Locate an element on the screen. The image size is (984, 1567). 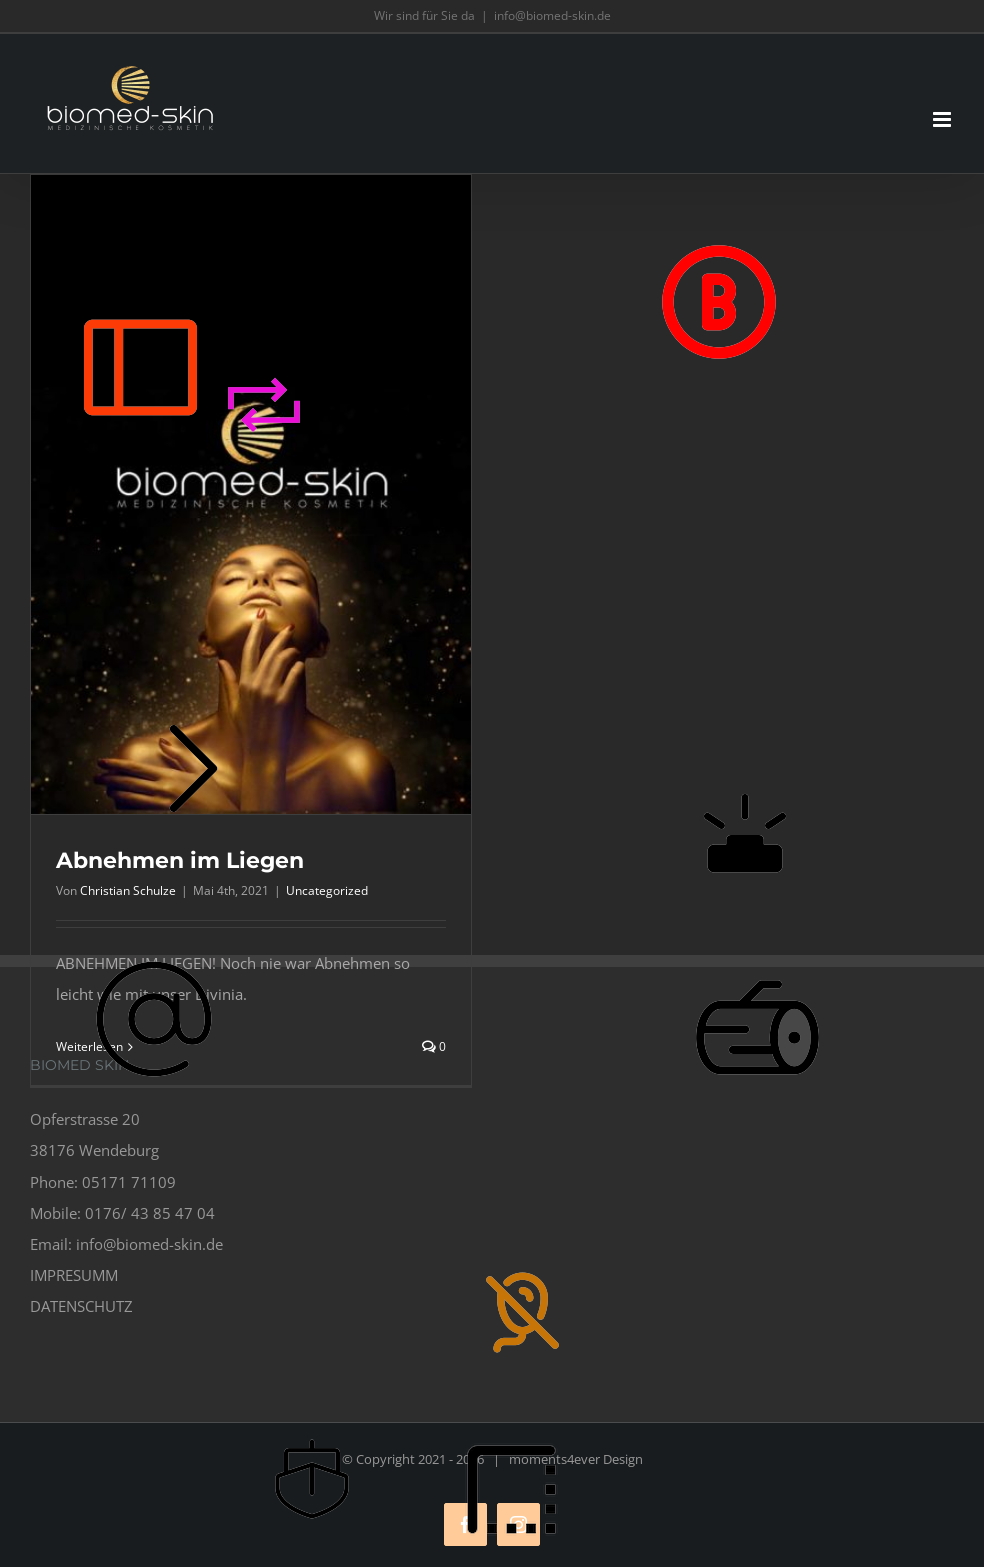
access boat or marine transportation options is located at coordinates (312, 1479).